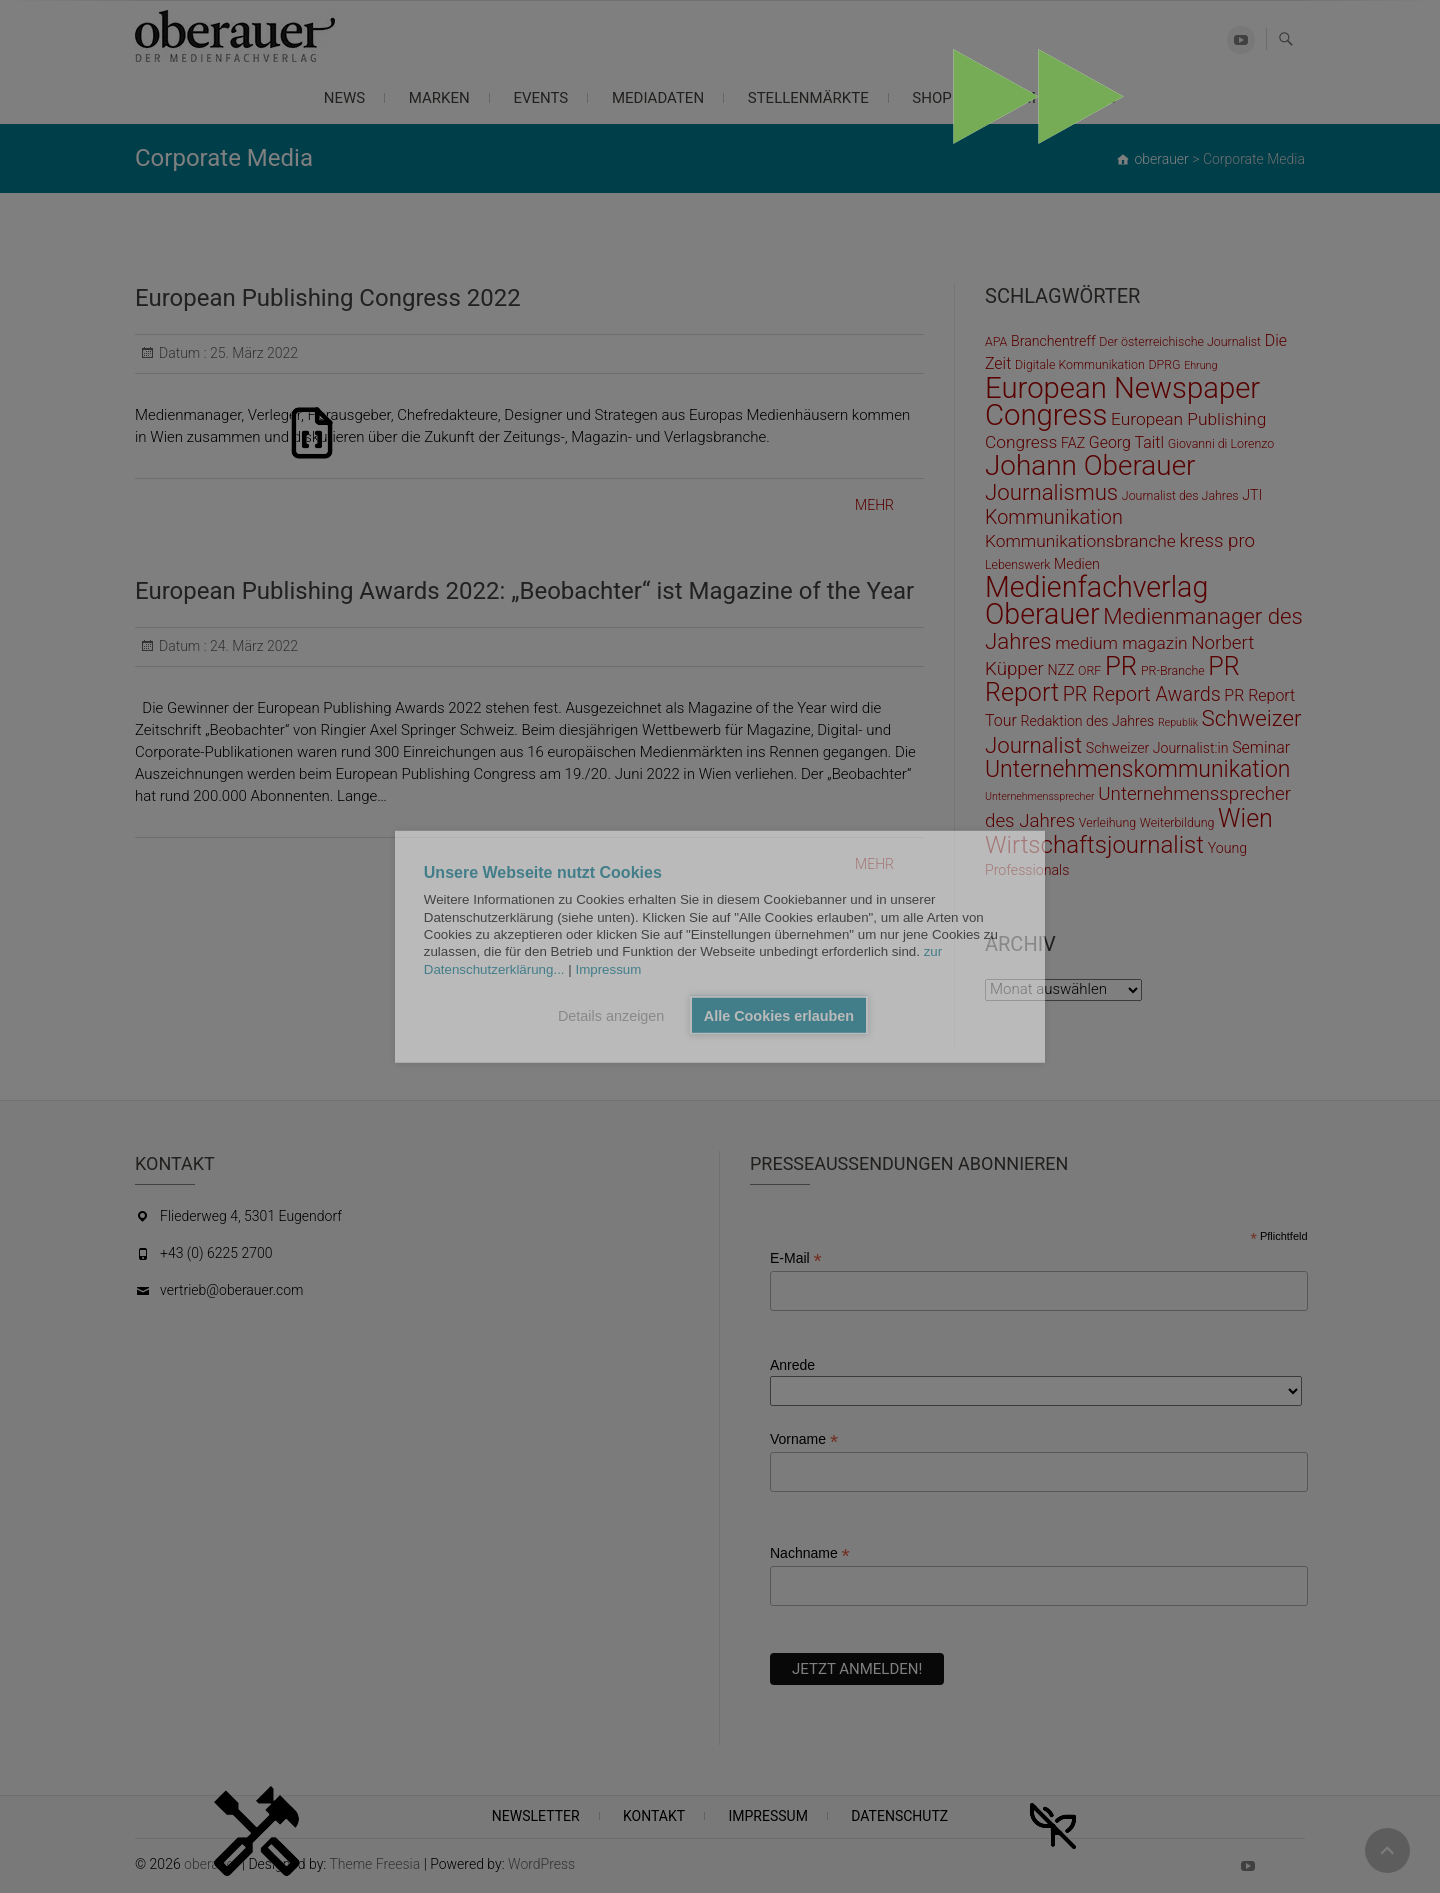  I want to click on skip to next track or media, so click(1038, 96).